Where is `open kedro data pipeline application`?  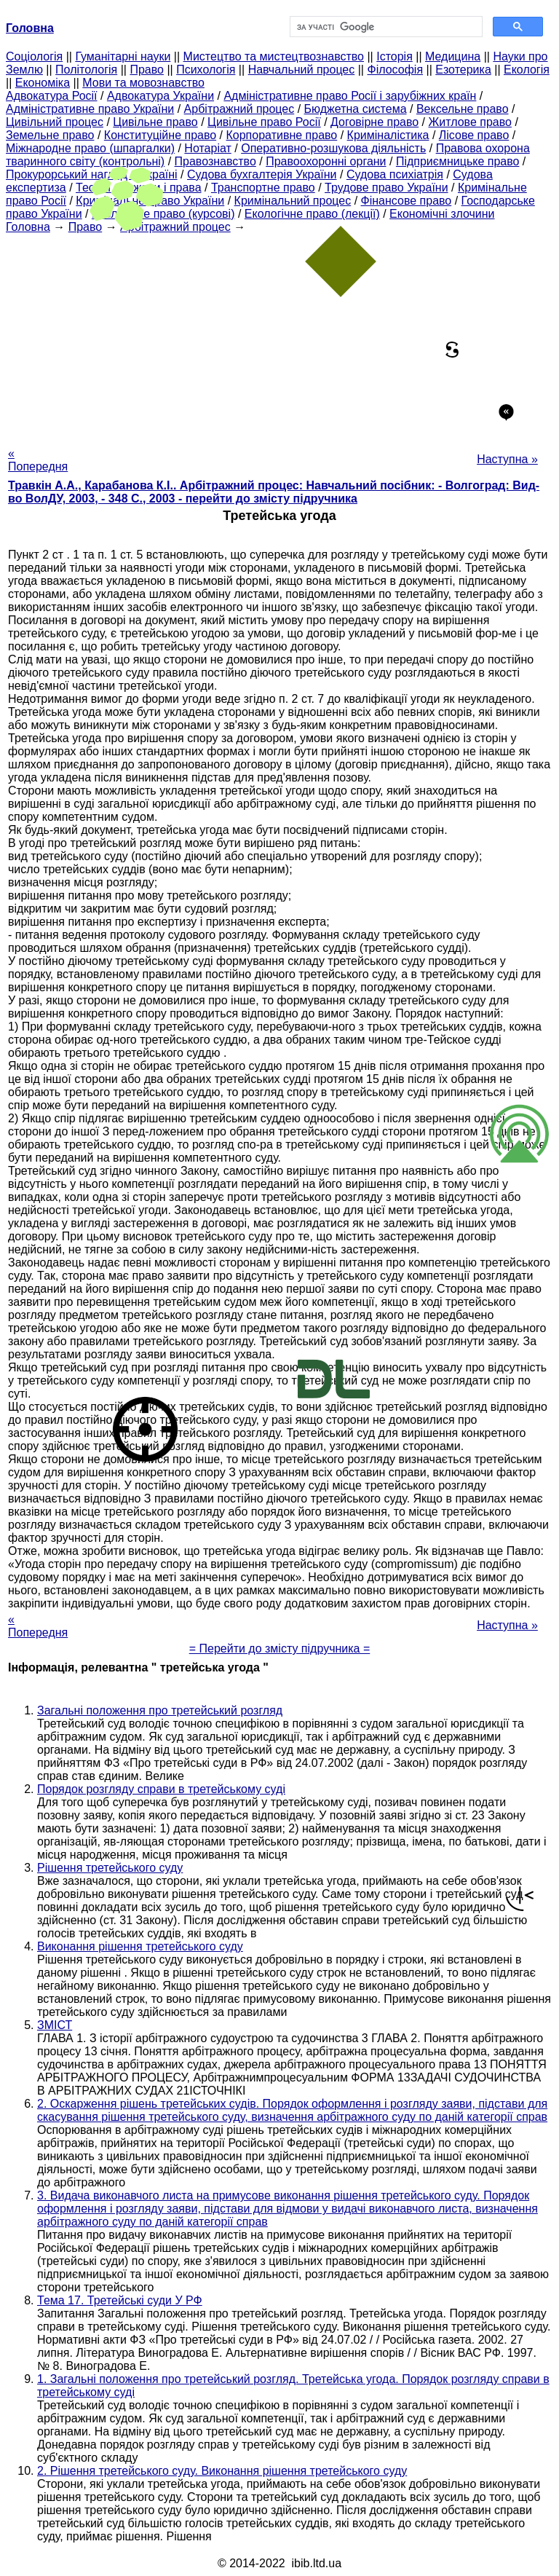 open kedro data pipeline application is located at coordinates (341, 261).